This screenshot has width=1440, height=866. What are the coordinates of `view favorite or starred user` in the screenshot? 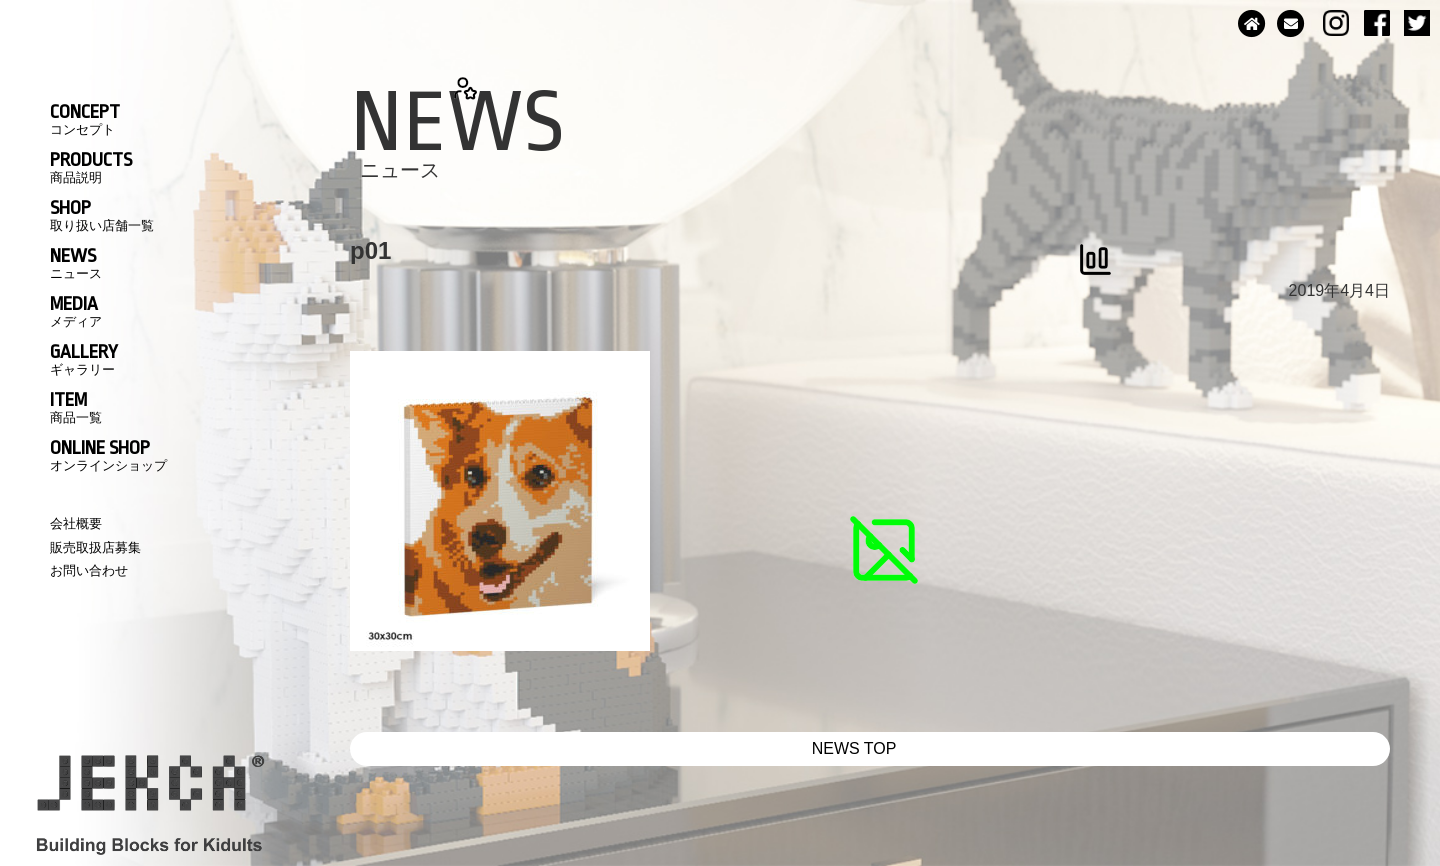 It's located at (465, 88).